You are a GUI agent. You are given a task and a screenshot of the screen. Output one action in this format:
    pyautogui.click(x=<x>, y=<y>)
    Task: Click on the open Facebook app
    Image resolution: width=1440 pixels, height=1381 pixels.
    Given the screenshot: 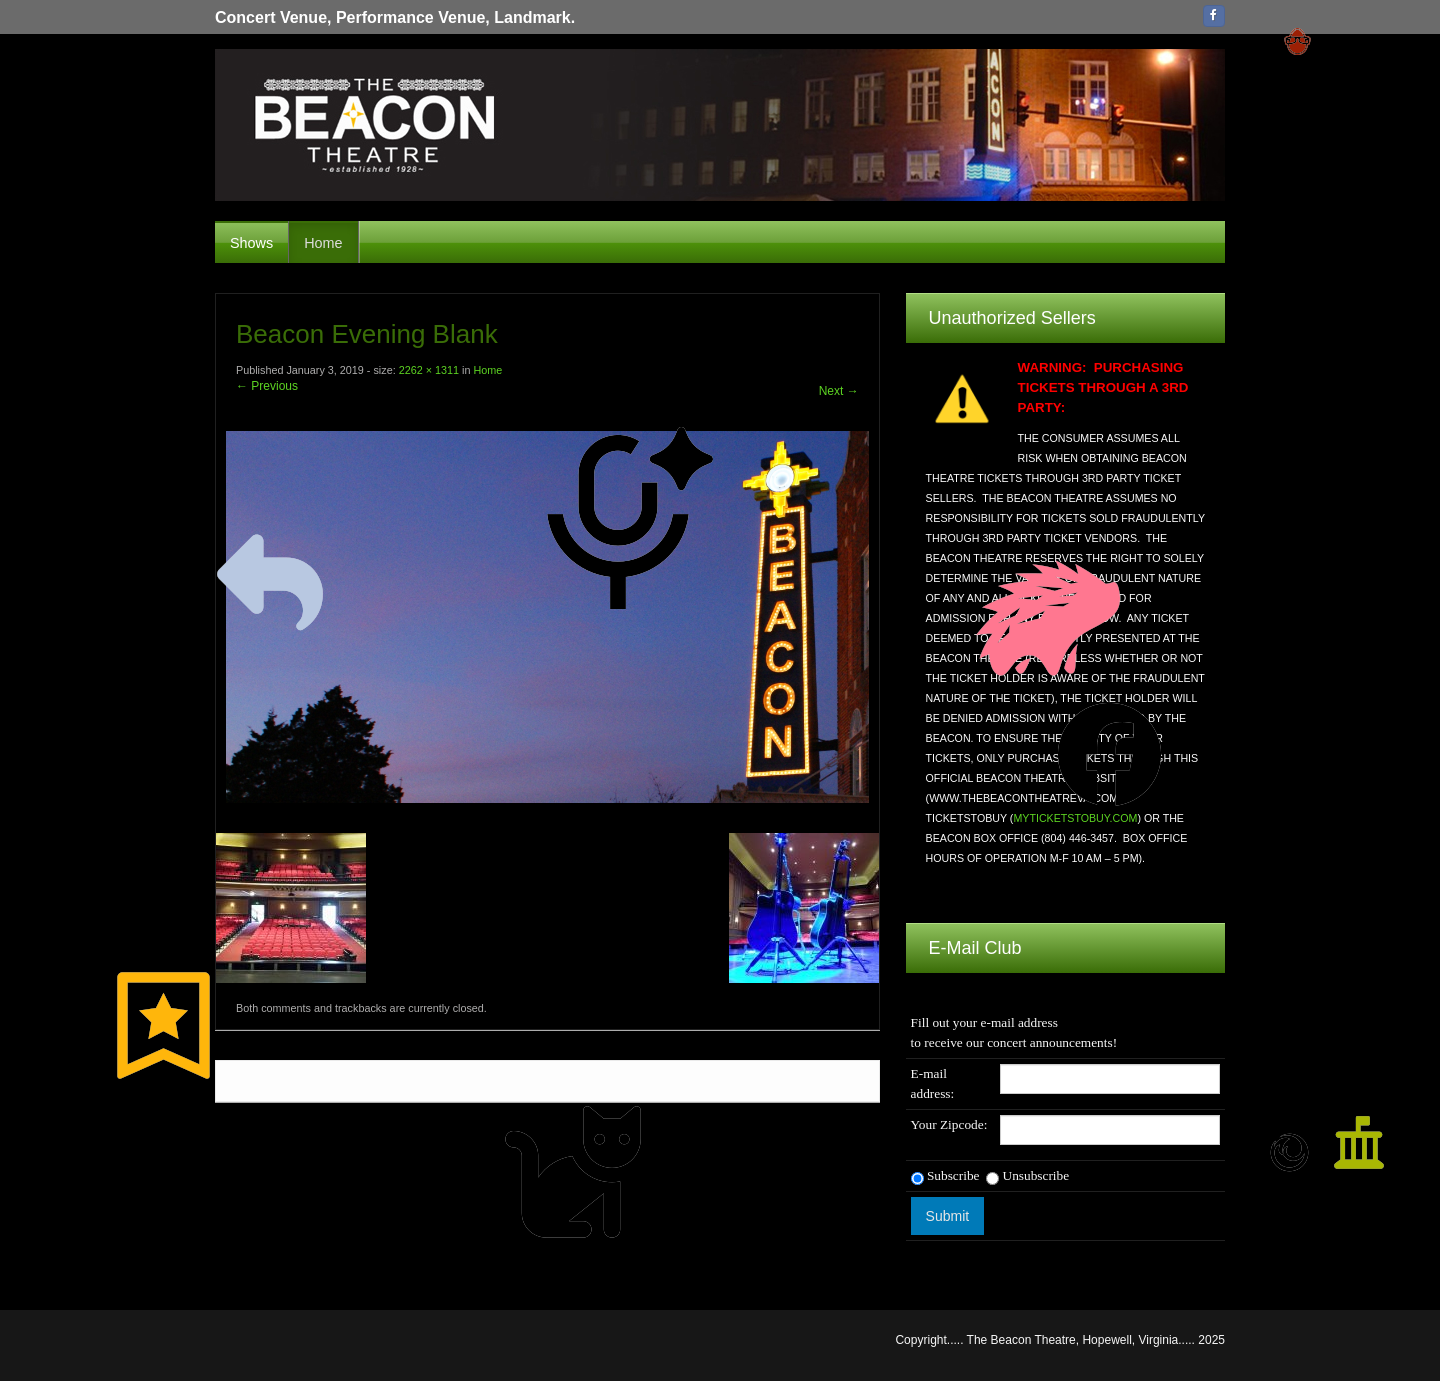 What is the action you would take?
    pyautogui.click(x=1109, y=754)
    